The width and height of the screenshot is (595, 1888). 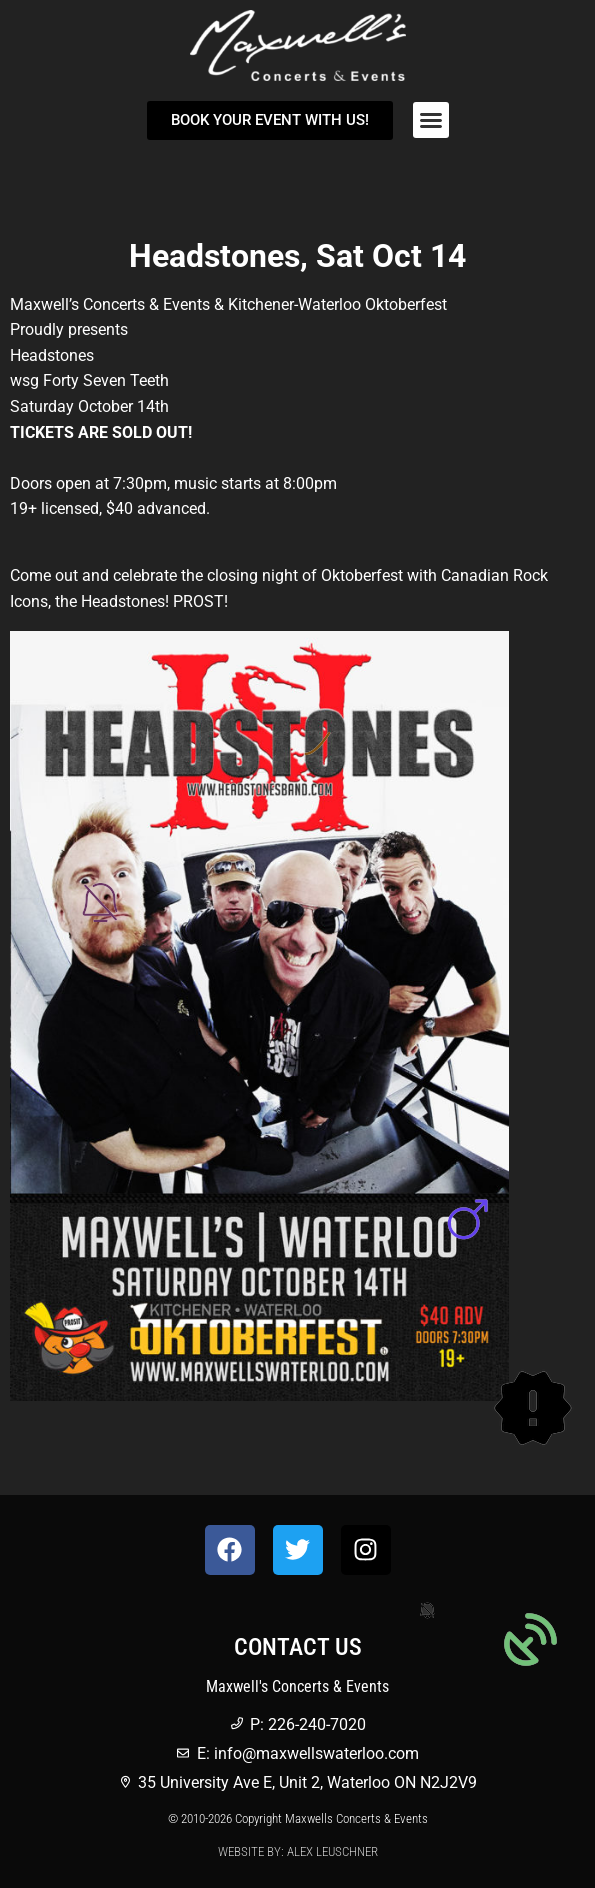 What do you see at coordinates (468, 1218) in the screenshot?
I see `indicates male gender selection` at bounding box center [468, 1218].